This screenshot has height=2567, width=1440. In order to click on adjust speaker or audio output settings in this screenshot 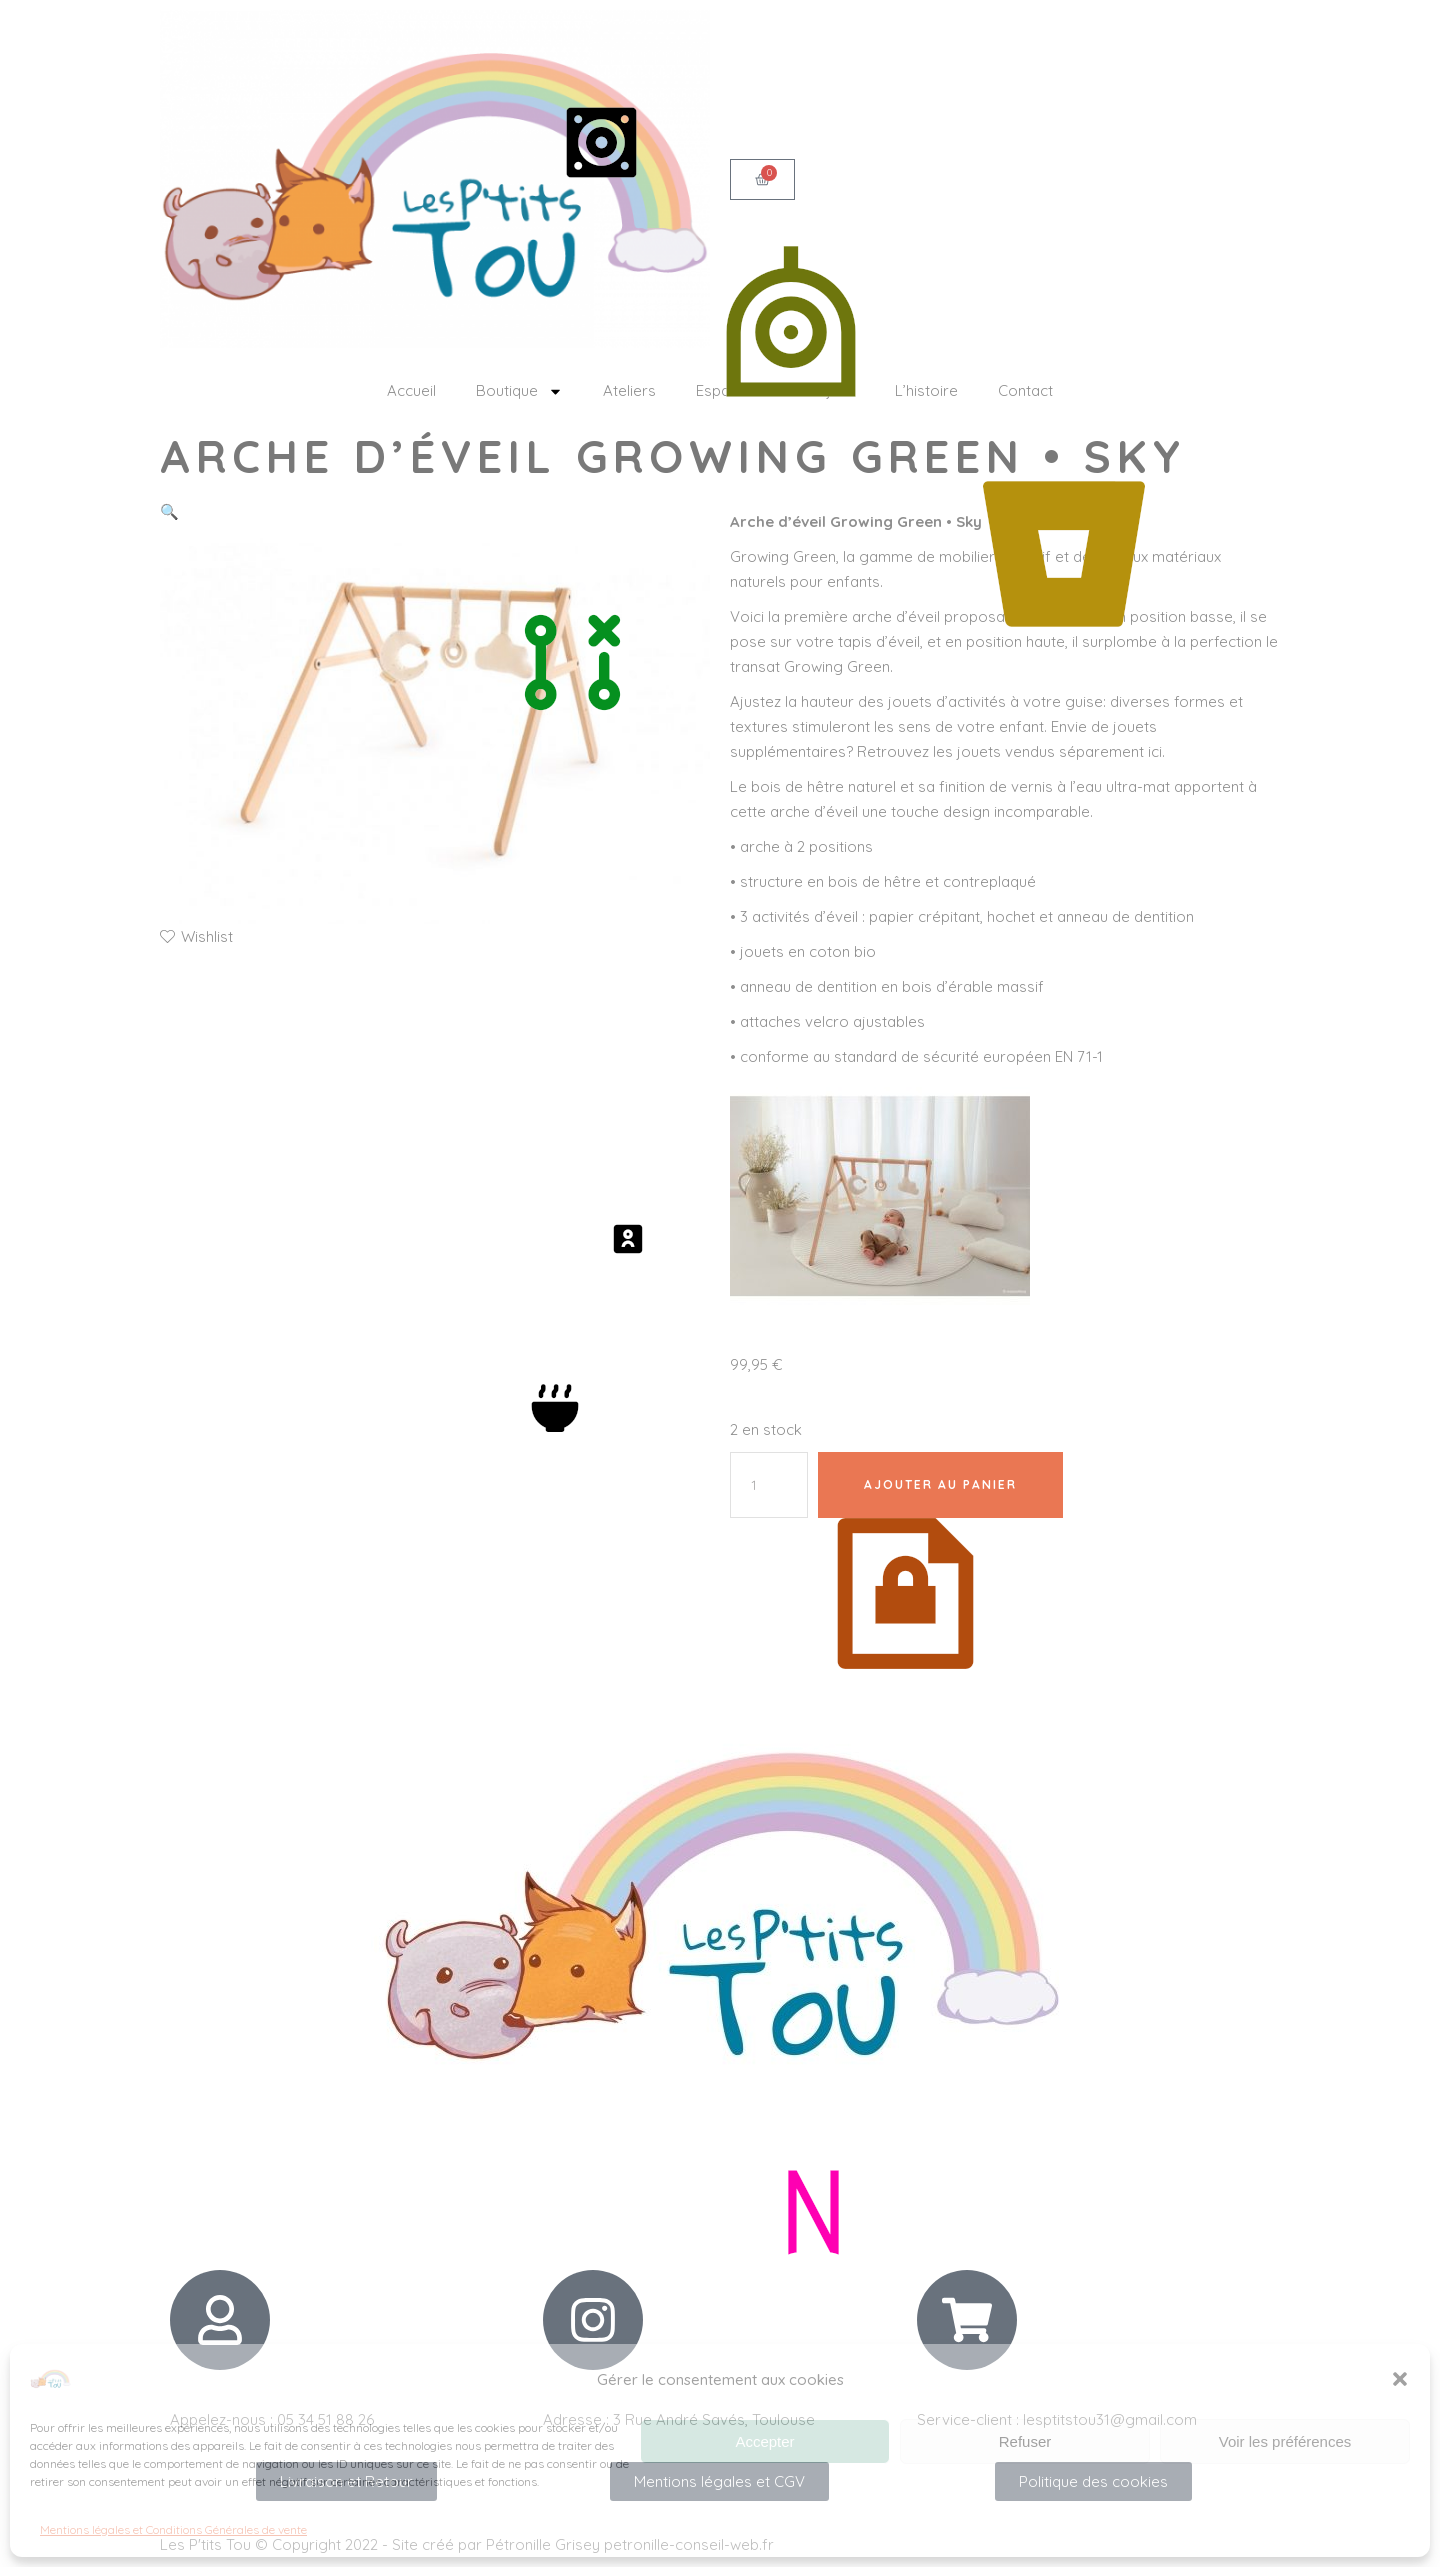, I will do `click(601, 142)`.